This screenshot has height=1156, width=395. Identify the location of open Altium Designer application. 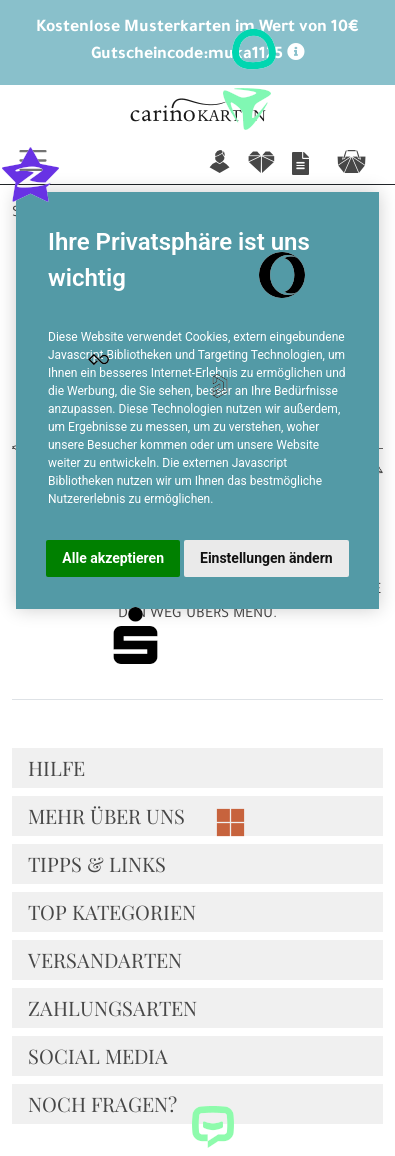
(220, 386).